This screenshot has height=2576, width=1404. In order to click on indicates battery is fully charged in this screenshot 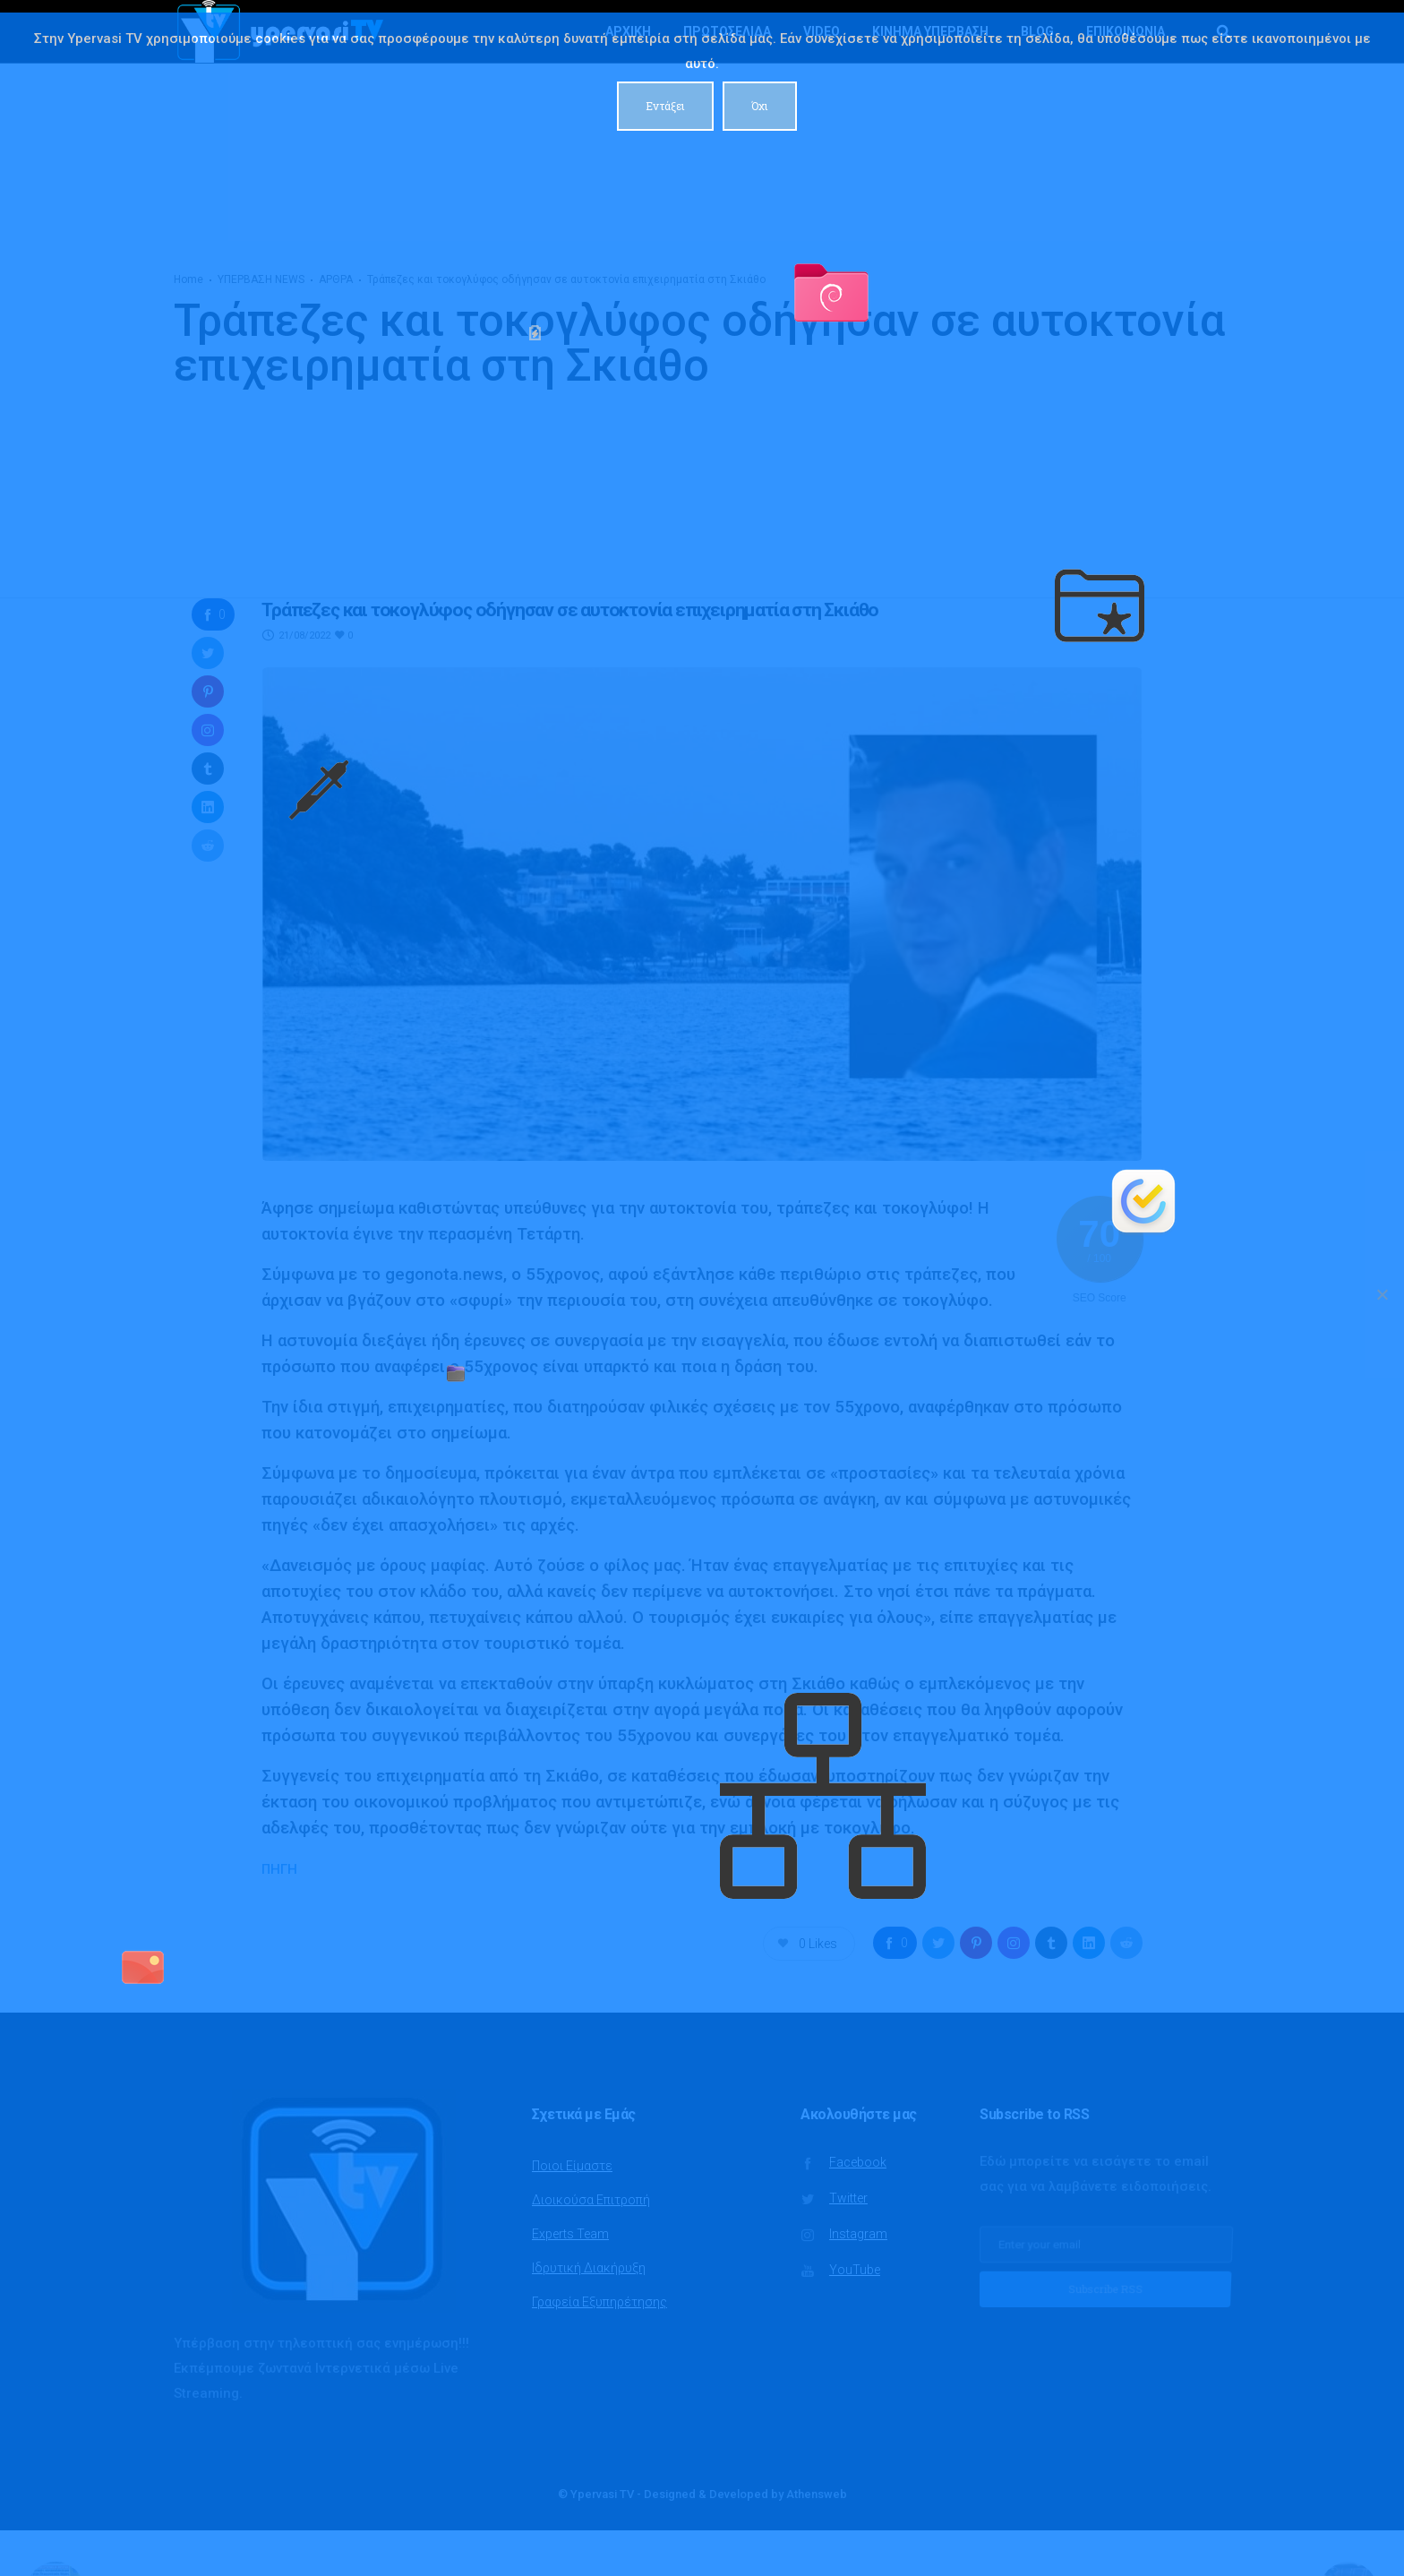, I will do `click(535, 332)`.